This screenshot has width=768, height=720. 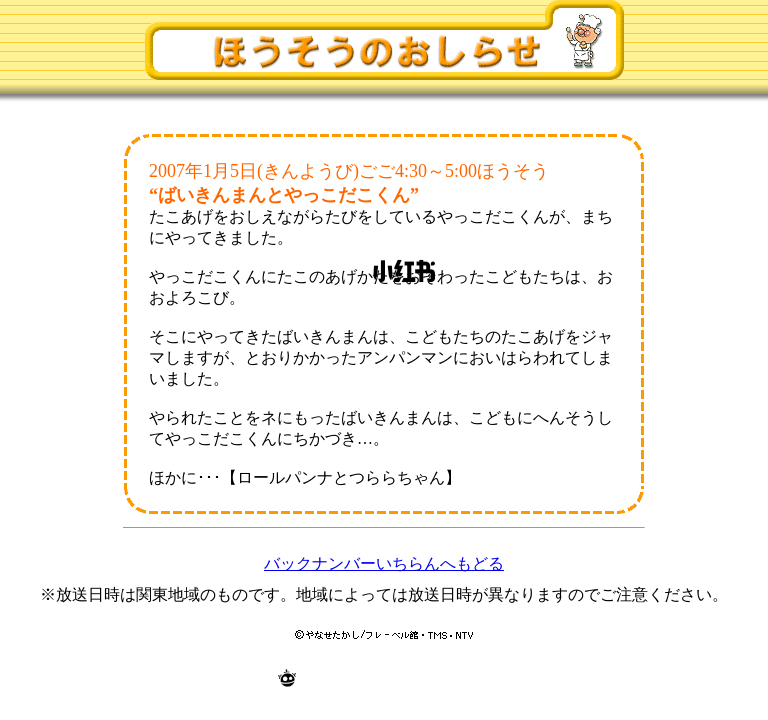 What do you see at coordinates (287, 678) in the screenshot?
I see `visit freepik website` at bounding box center [287, 678].